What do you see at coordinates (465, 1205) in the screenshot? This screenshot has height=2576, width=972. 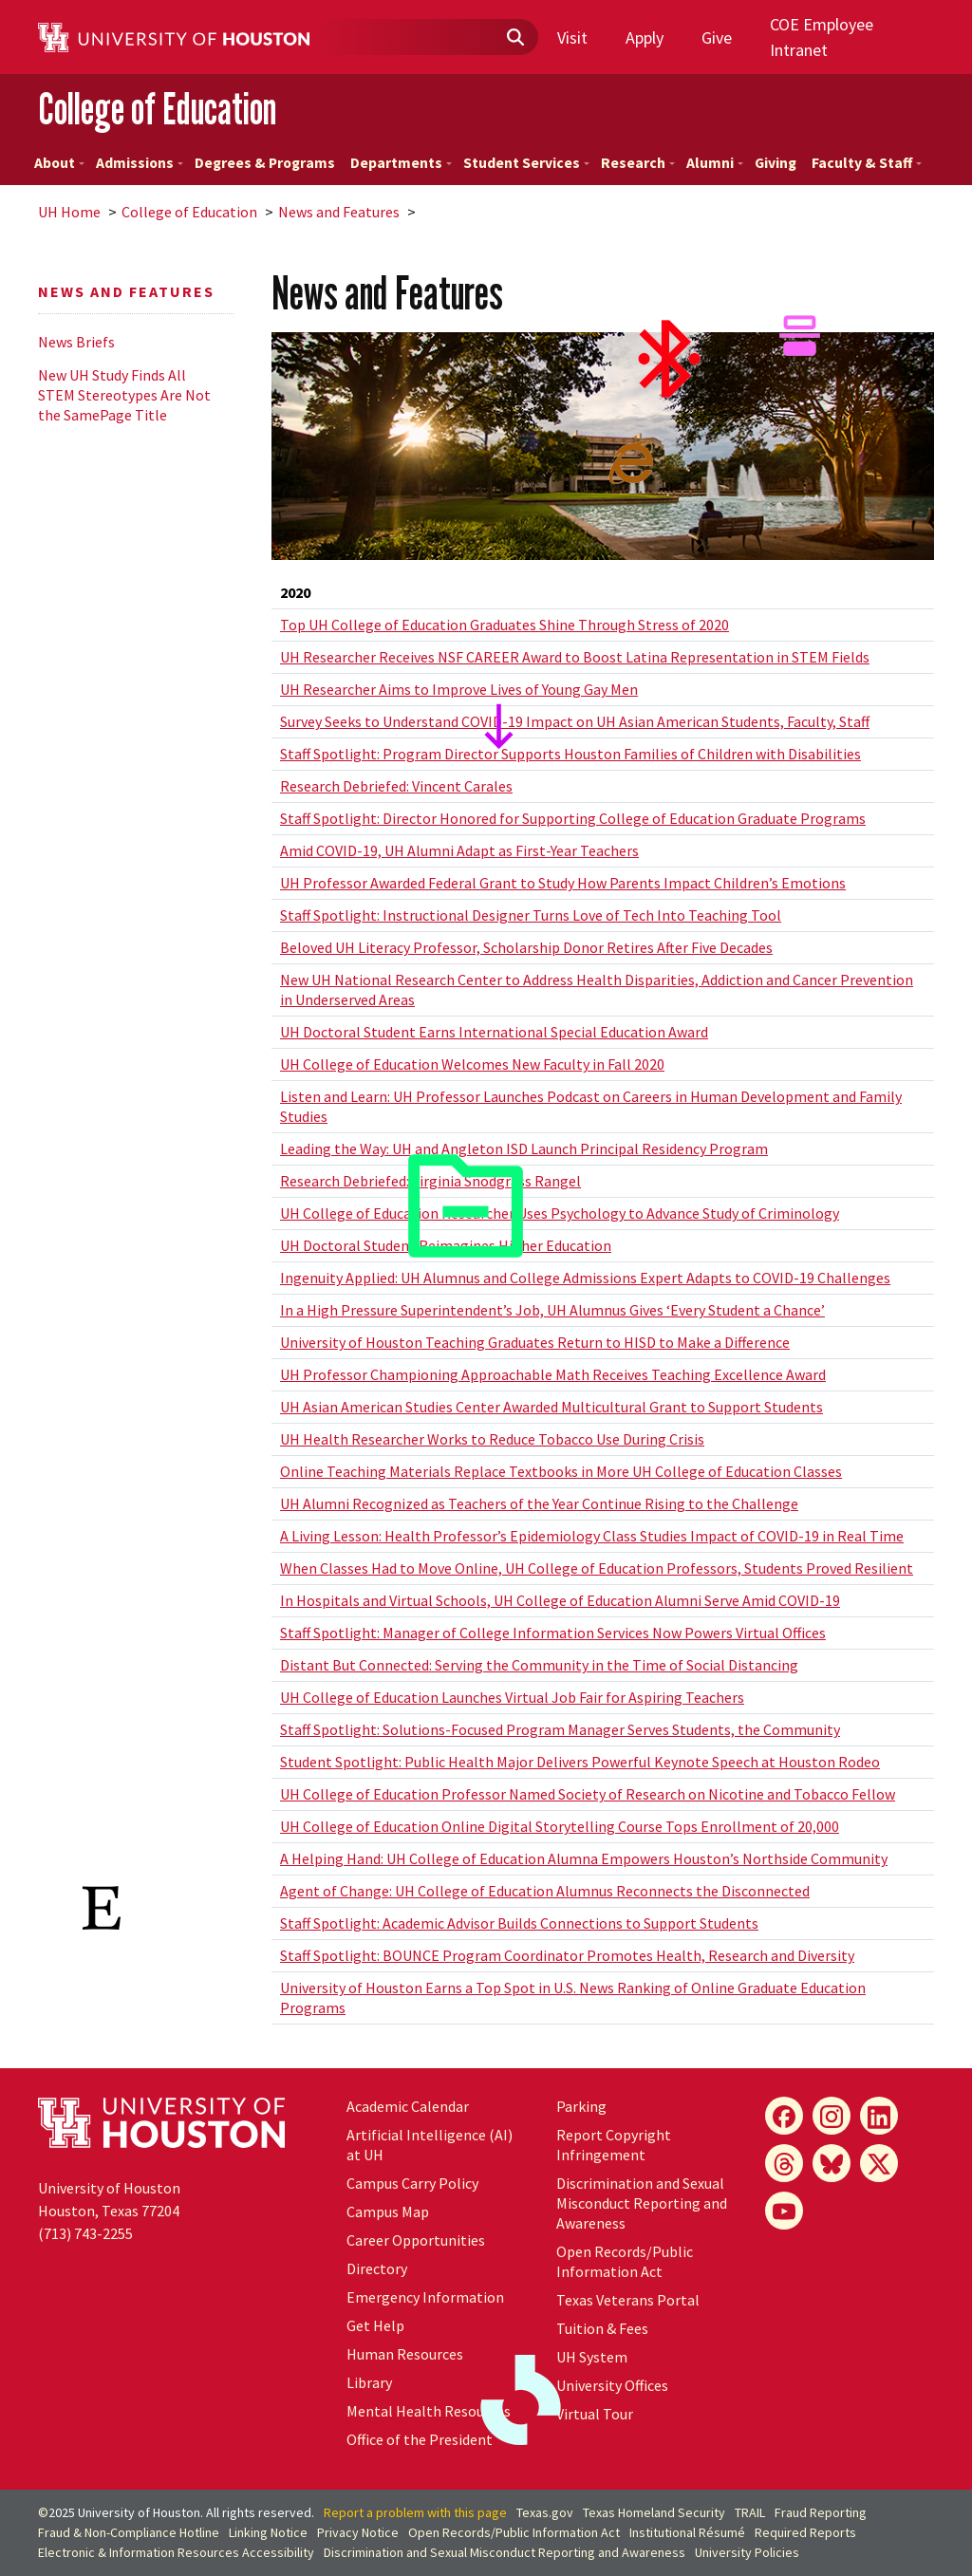 I see `remove items from folder` at bounding box center [465, 1205].